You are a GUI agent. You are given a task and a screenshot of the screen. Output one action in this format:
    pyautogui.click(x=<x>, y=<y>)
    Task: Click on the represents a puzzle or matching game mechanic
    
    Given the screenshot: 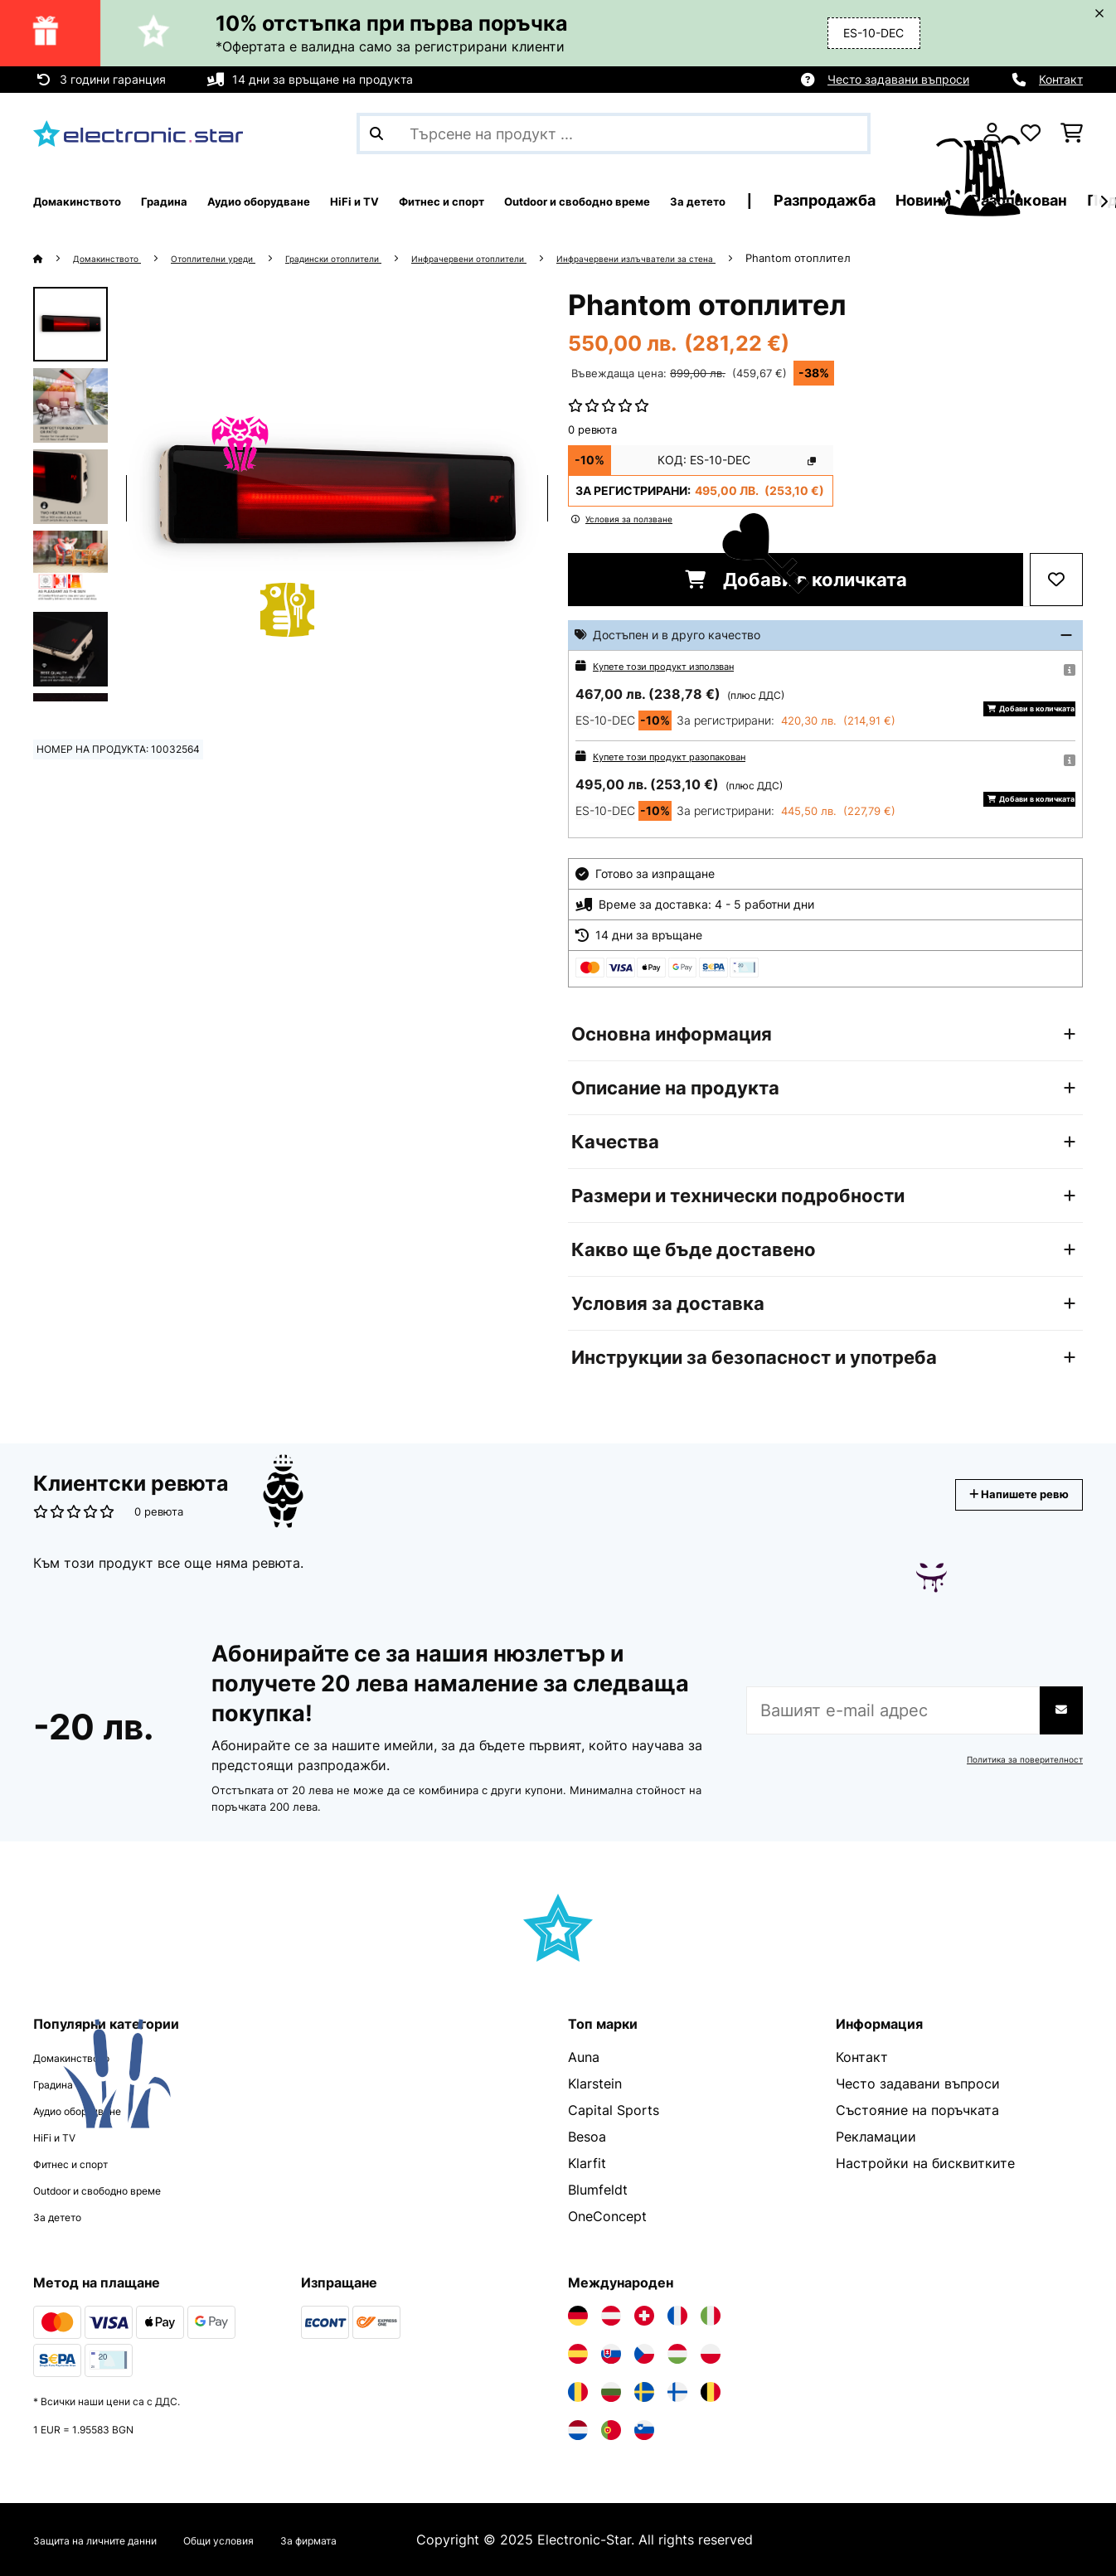 What is the action you would take?
    pyautogui.click(x=287, y=609)
    